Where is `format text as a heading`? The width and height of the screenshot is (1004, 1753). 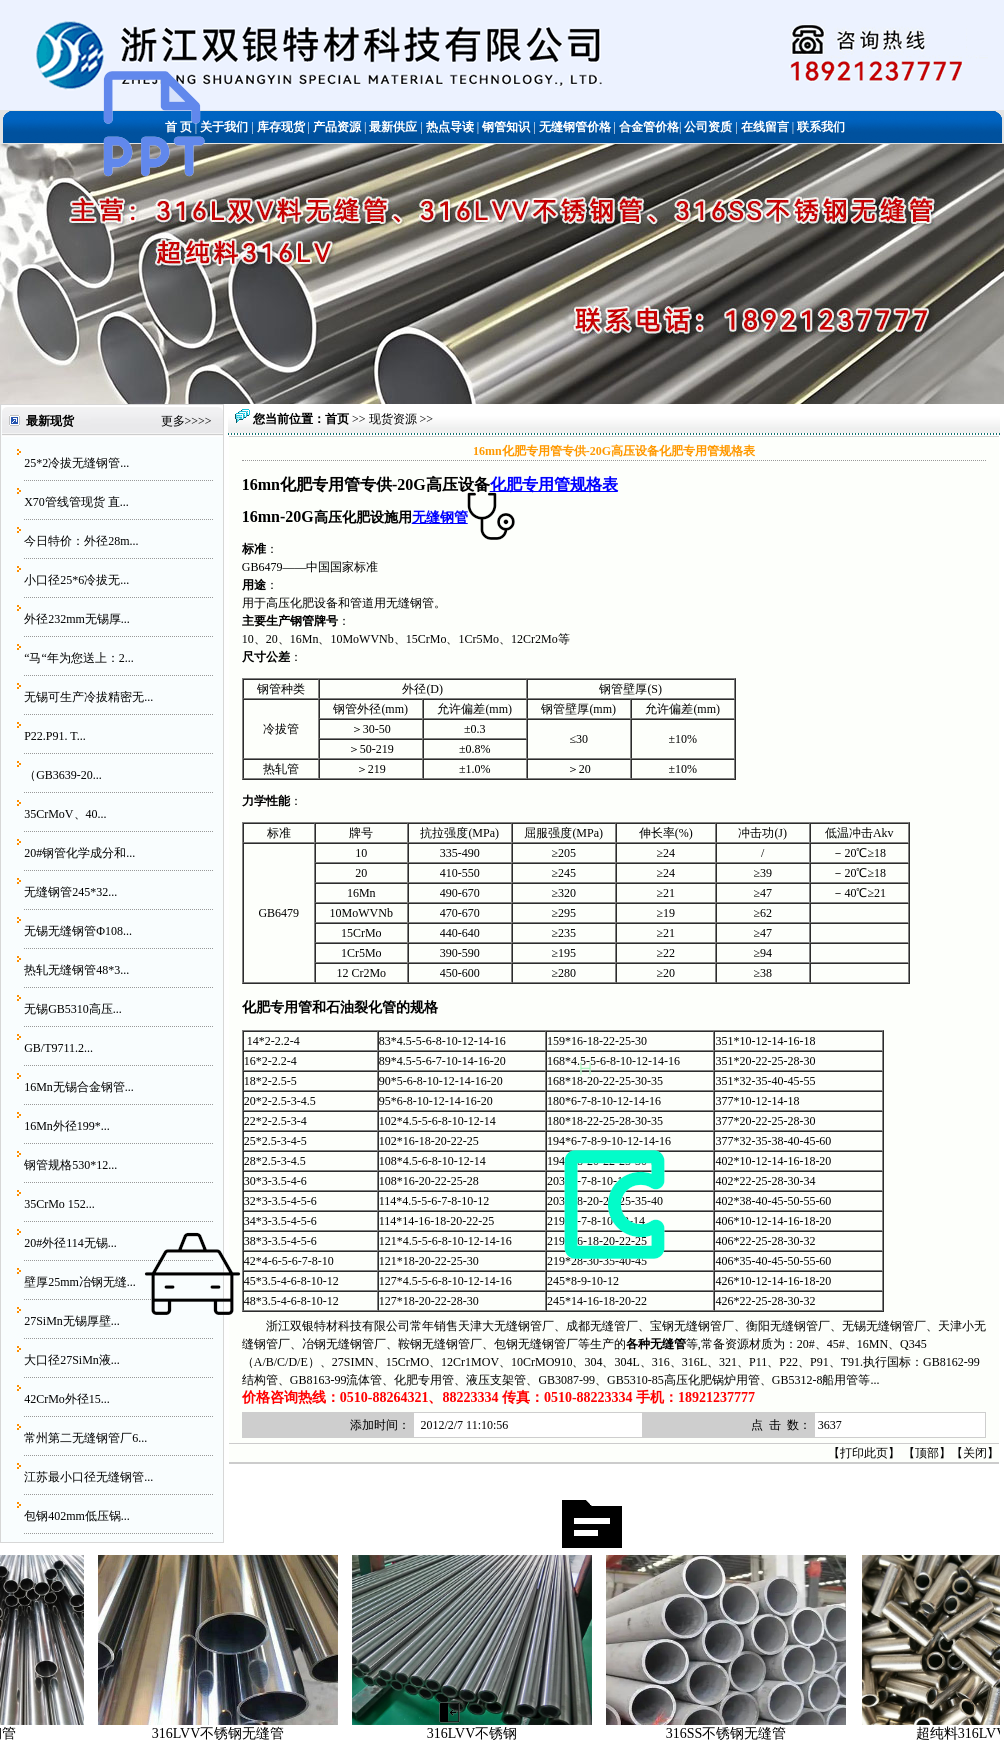
format text as a heading is located at coordinates (585, 1068).